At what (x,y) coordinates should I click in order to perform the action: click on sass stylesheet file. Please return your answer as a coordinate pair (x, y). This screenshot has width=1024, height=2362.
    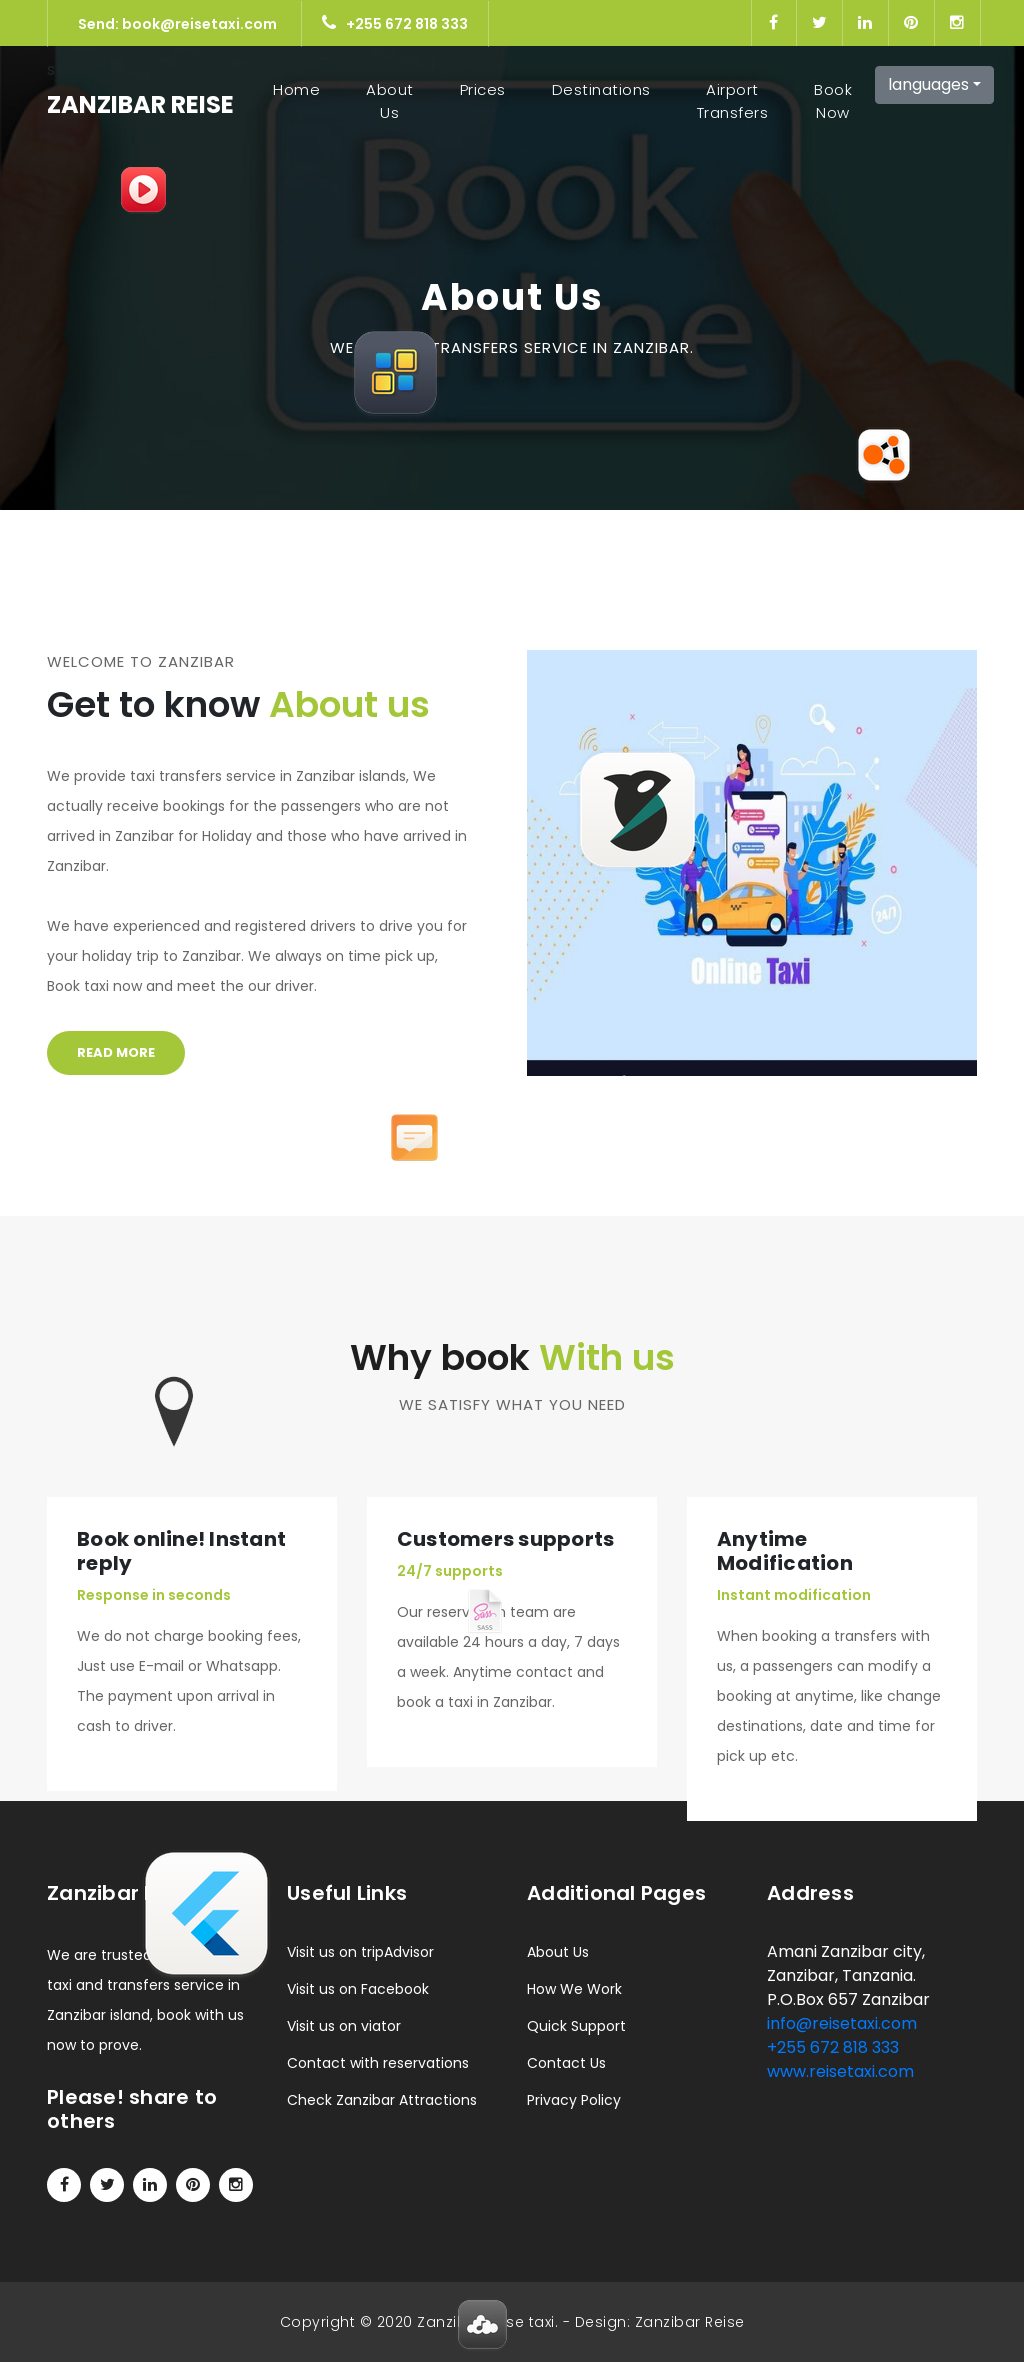
    Looking at the image, I should click on (485, 1612).